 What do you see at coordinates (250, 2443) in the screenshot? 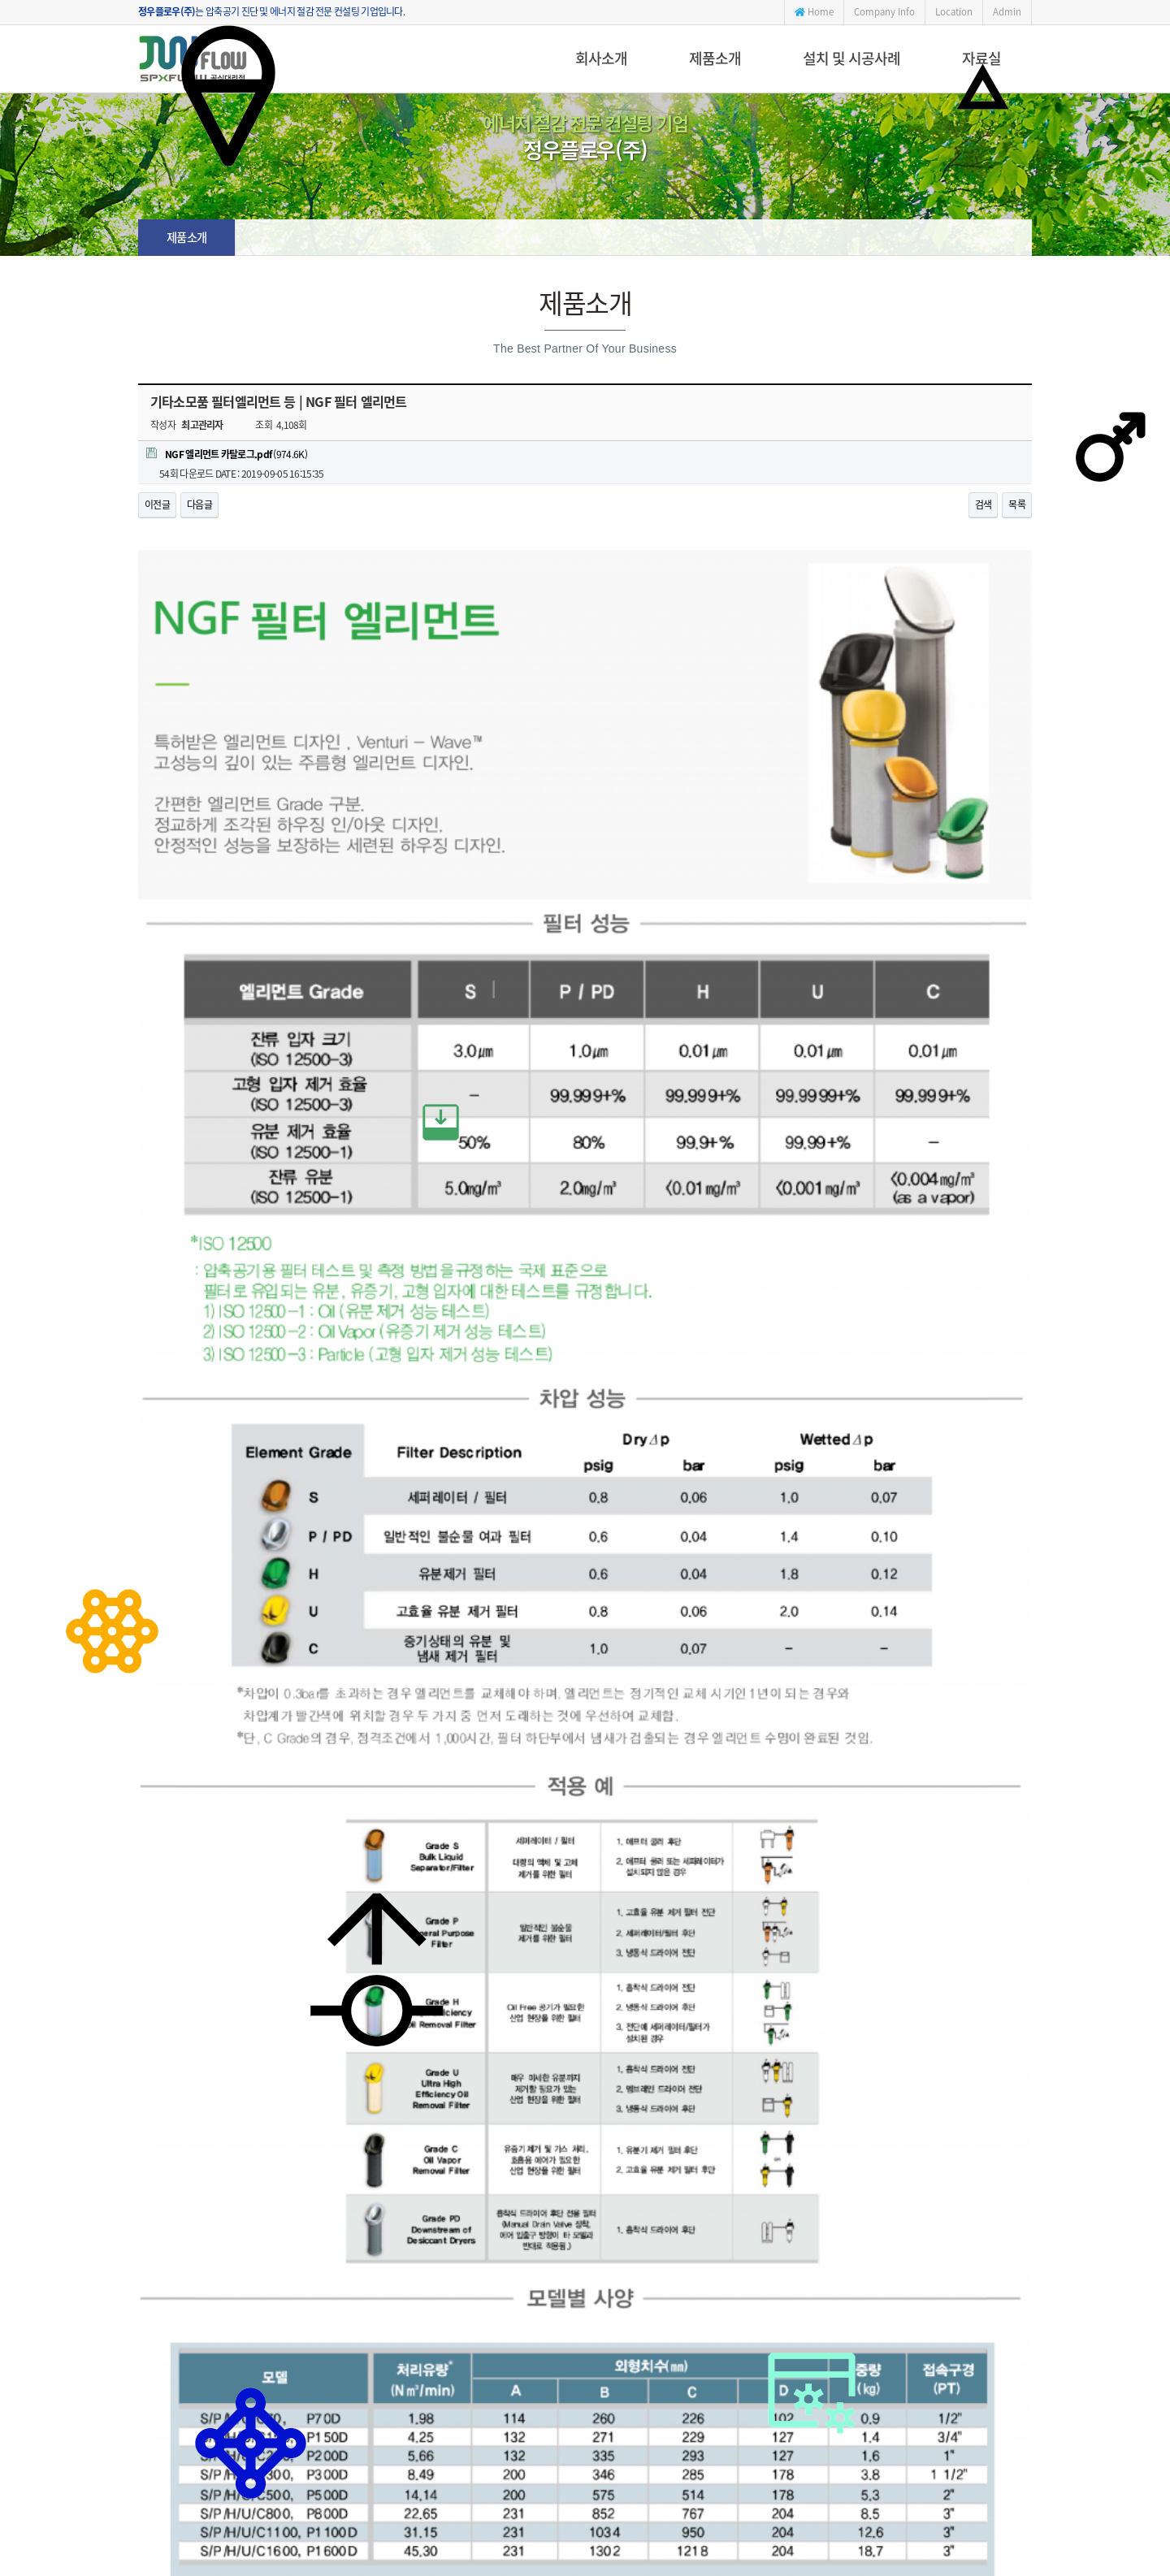
I see `view star-ring network topology` at bounding box center [250, 2443].